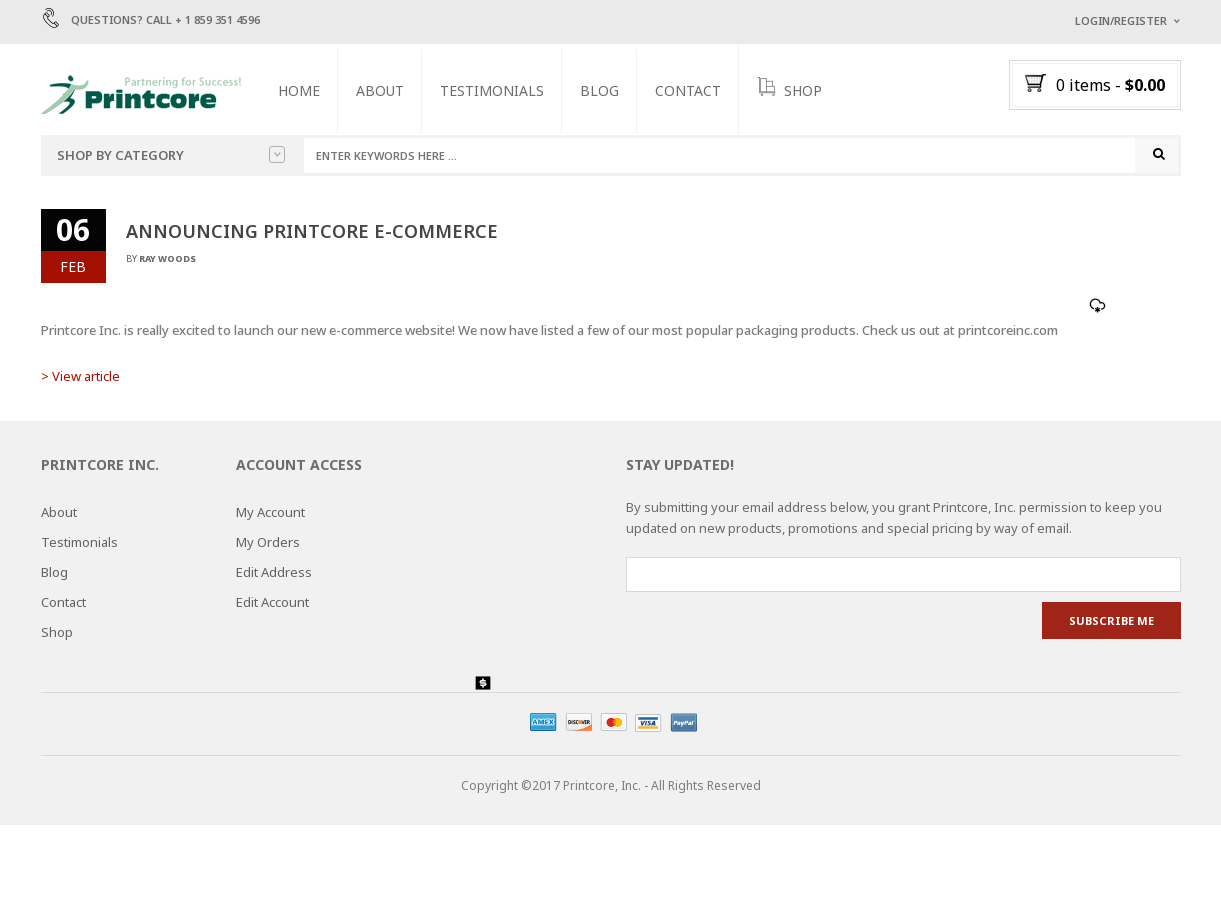 This screenshot has height=918, width=1221. I want to click on access financial or payment settings, so click(483, 683).